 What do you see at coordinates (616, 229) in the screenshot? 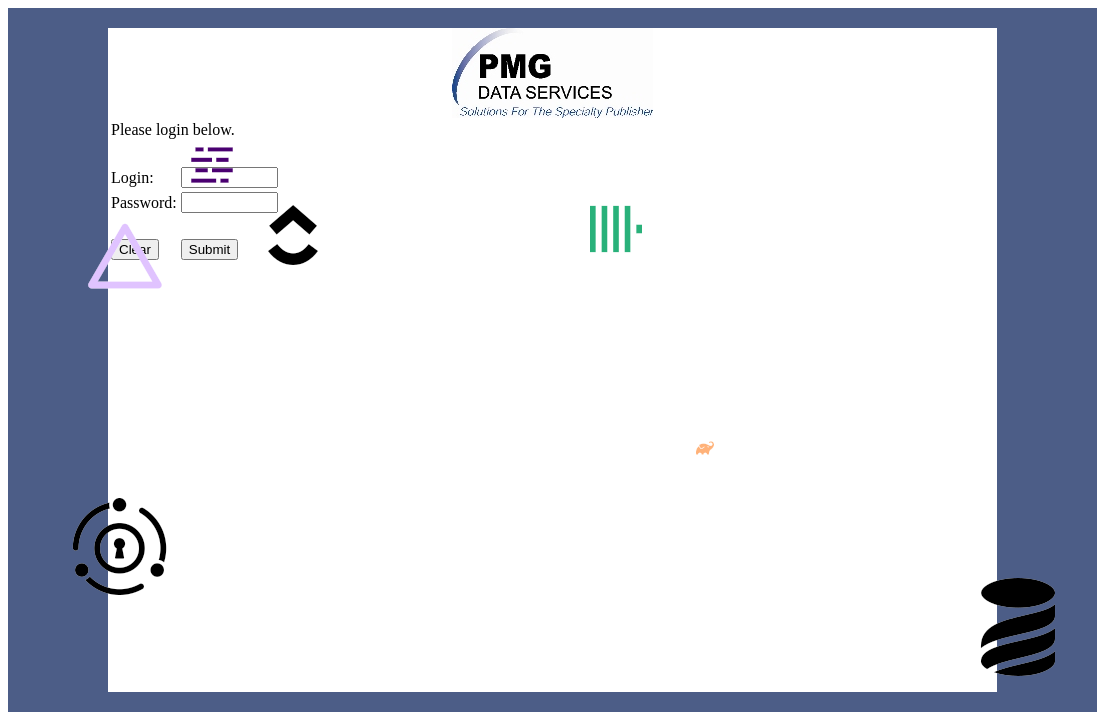
I see `clickhouse database service logo` at bounding box center [616, 229].